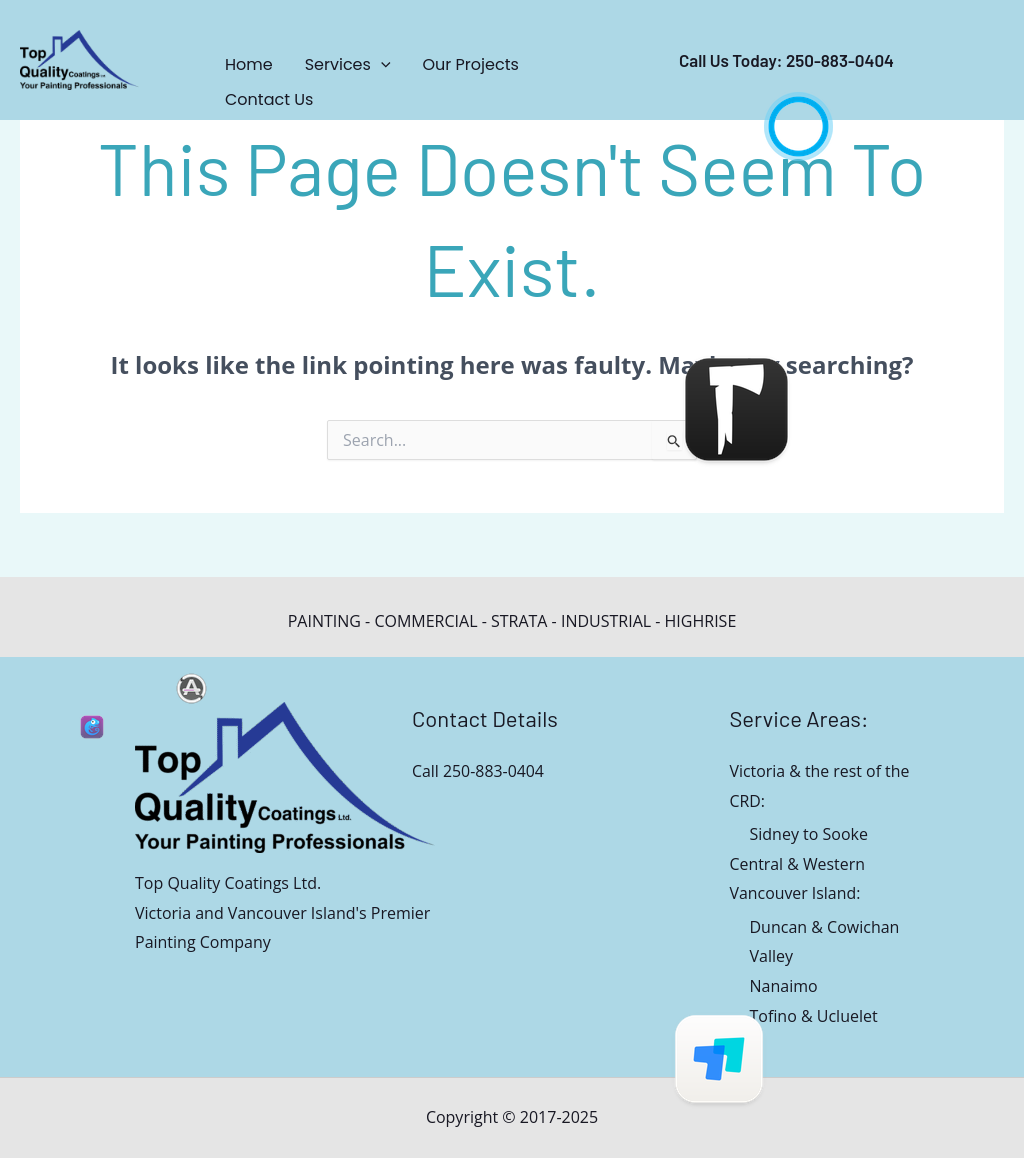 The height and width of the screenshot is (1158, 1024). What do you see at coordinates (92, 727) in the screenshot?
I see `open gns3 network simulation software` at bounding box center [92, 727].